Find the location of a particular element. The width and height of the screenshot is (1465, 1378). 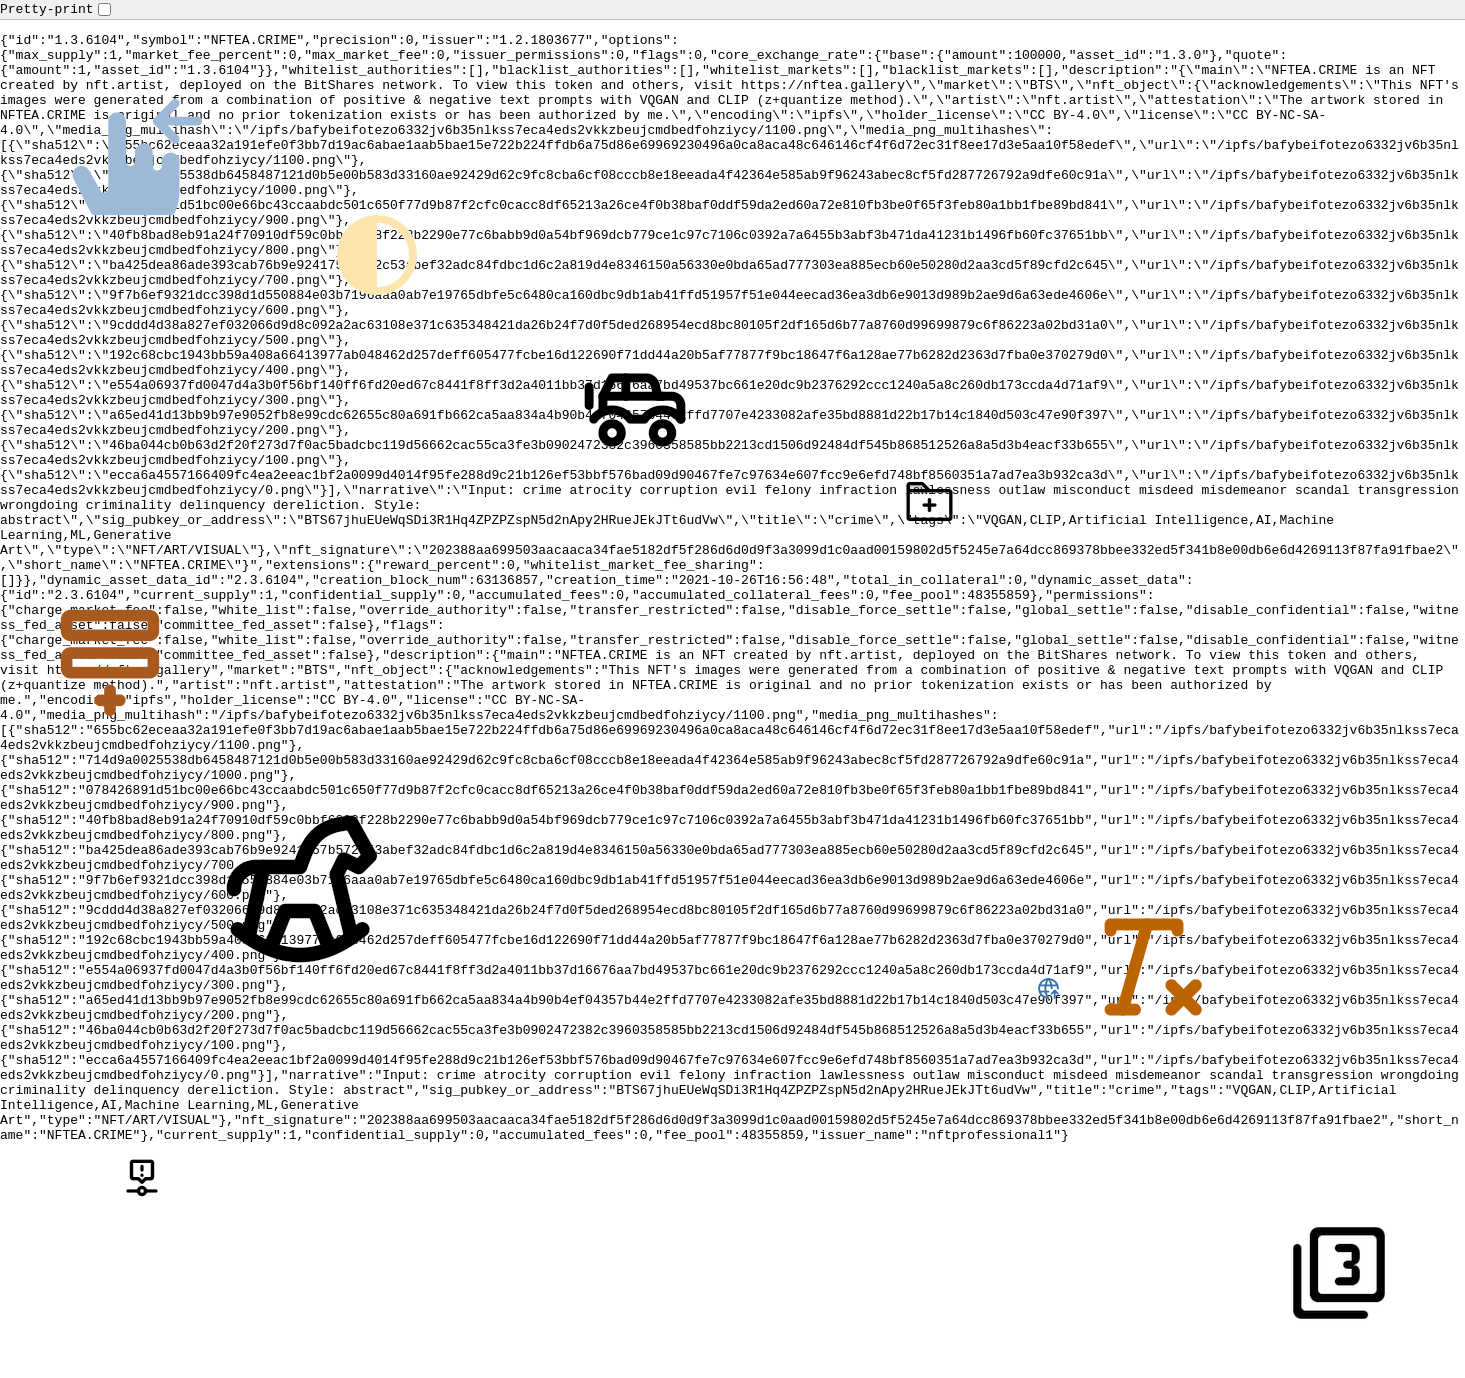

view the third item in a layered stack is located at coordinates (1339, 1273).